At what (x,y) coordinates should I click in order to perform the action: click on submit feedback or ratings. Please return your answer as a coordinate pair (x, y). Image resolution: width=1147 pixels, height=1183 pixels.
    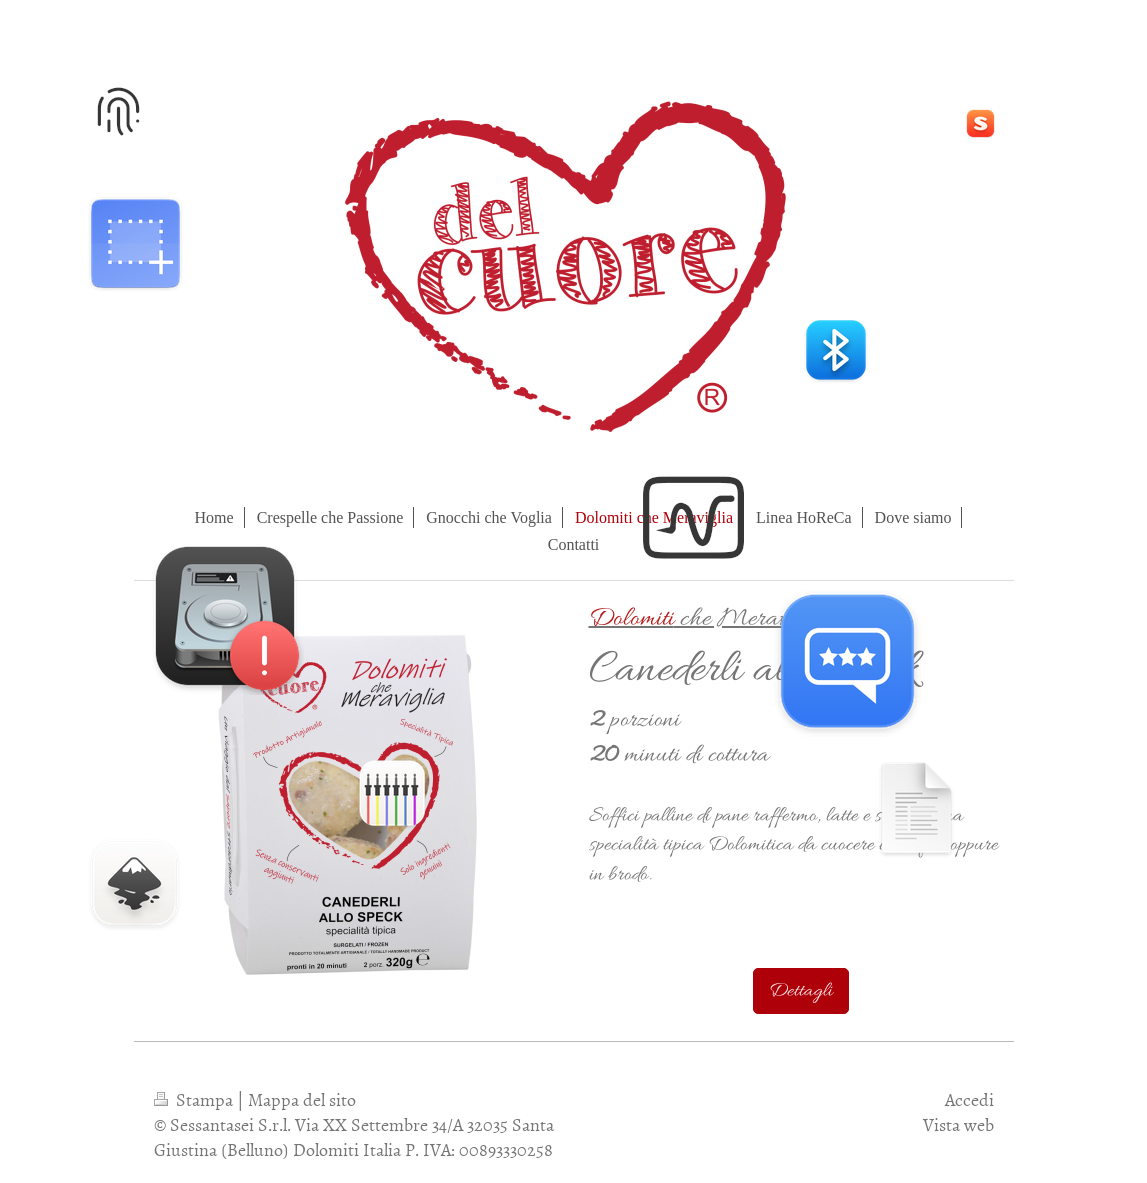
    Looking at the image, I should click on (847, 663).